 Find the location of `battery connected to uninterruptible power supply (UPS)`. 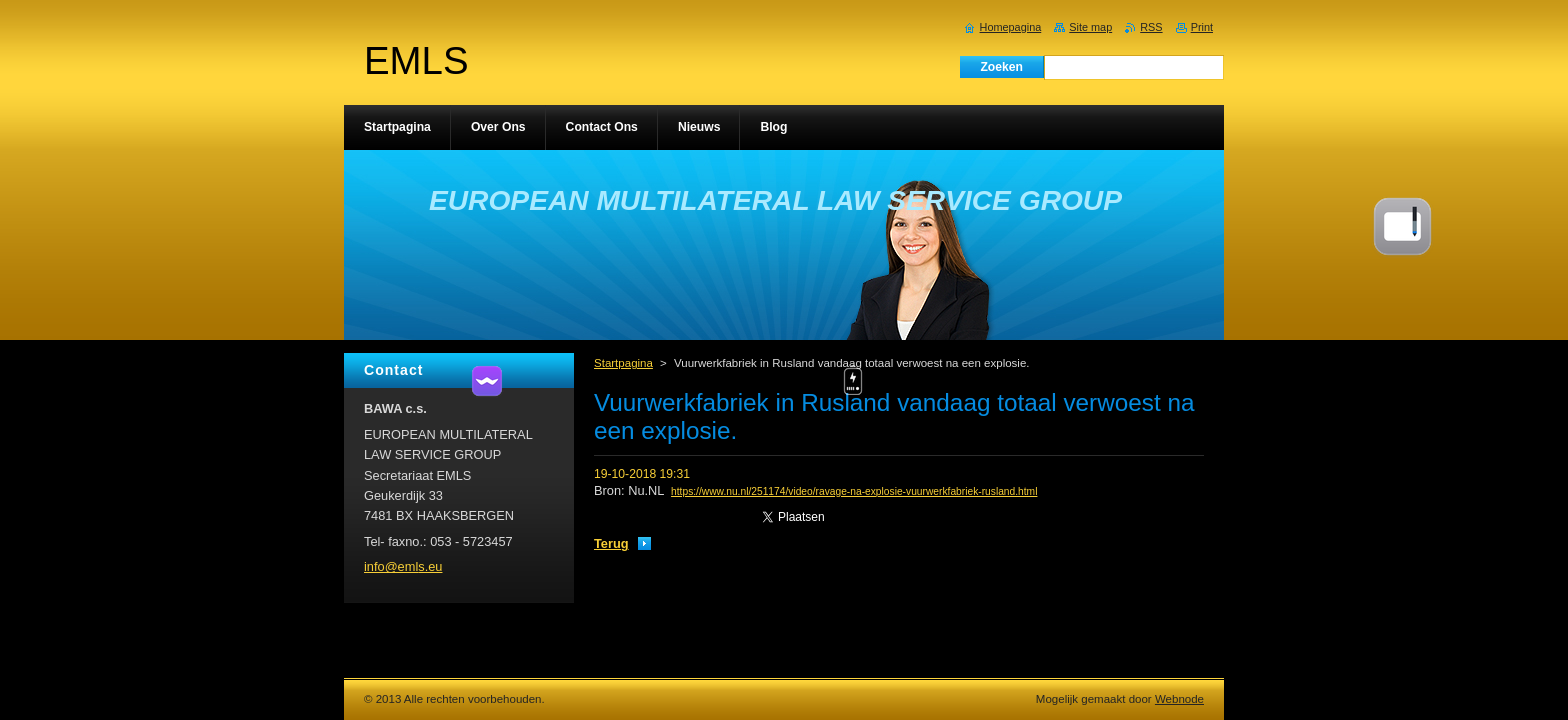

battery connected to uninterruptible power supply (UPS) is located at coordinates (853, 380).